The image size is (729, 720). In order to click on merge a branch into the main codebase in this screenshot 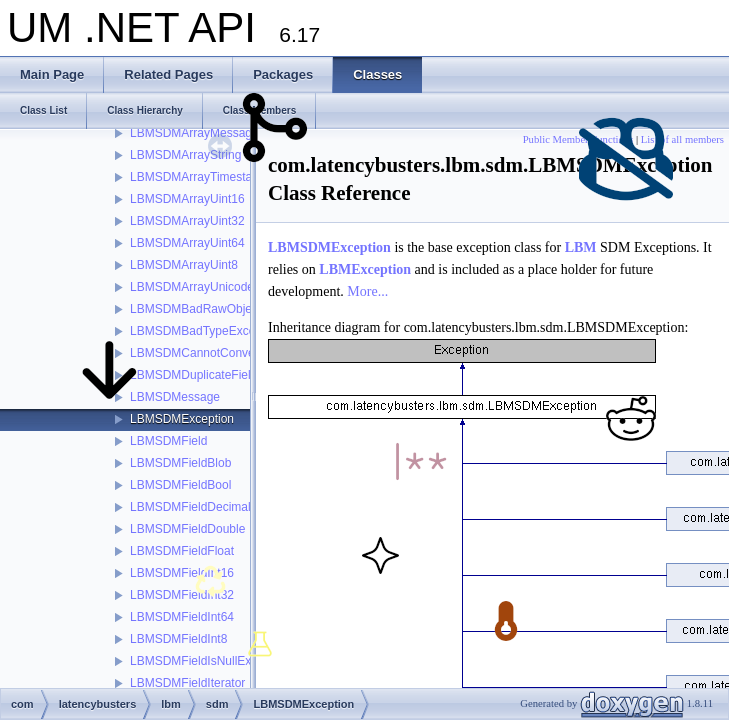, I will do `click(272, 127)`.